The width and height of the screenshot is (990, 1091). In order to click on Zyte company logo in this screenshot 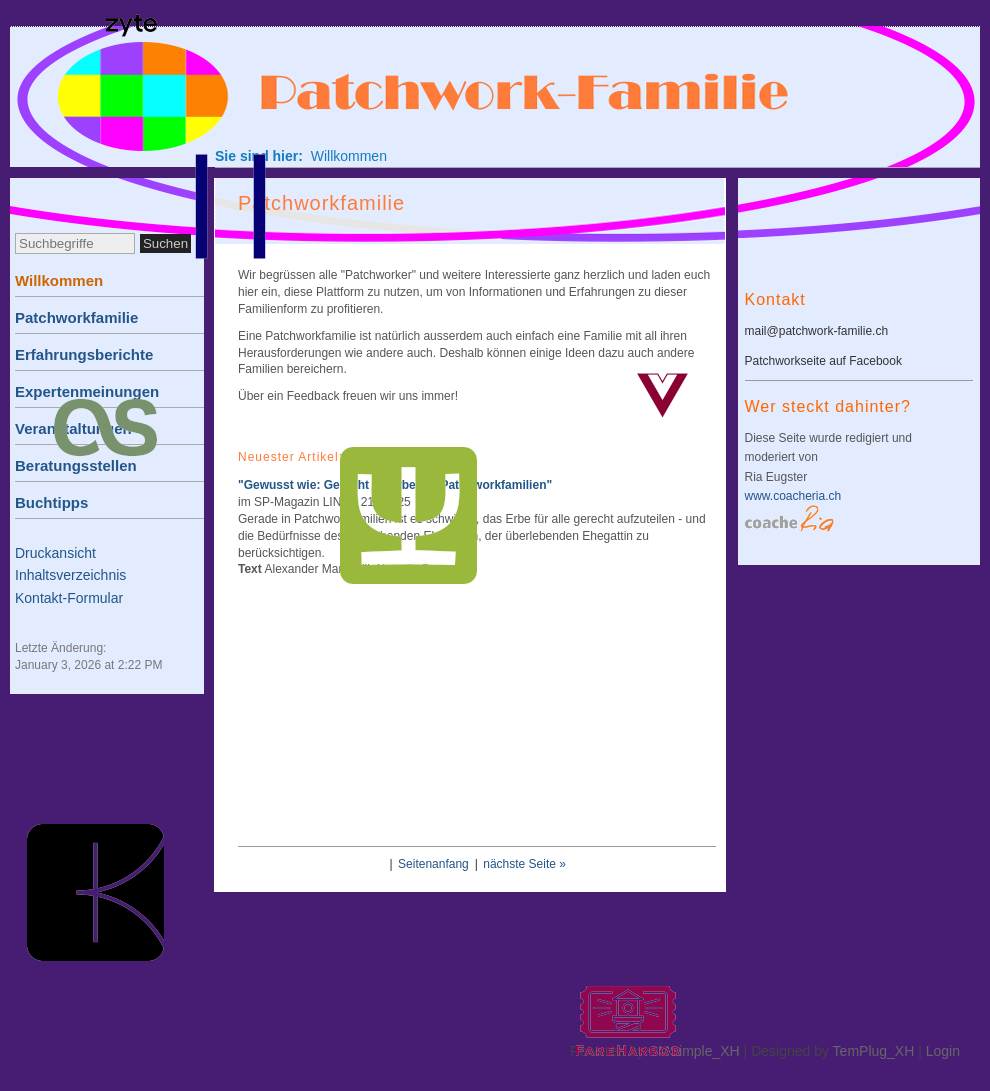, I will do `click(131, 25)`.